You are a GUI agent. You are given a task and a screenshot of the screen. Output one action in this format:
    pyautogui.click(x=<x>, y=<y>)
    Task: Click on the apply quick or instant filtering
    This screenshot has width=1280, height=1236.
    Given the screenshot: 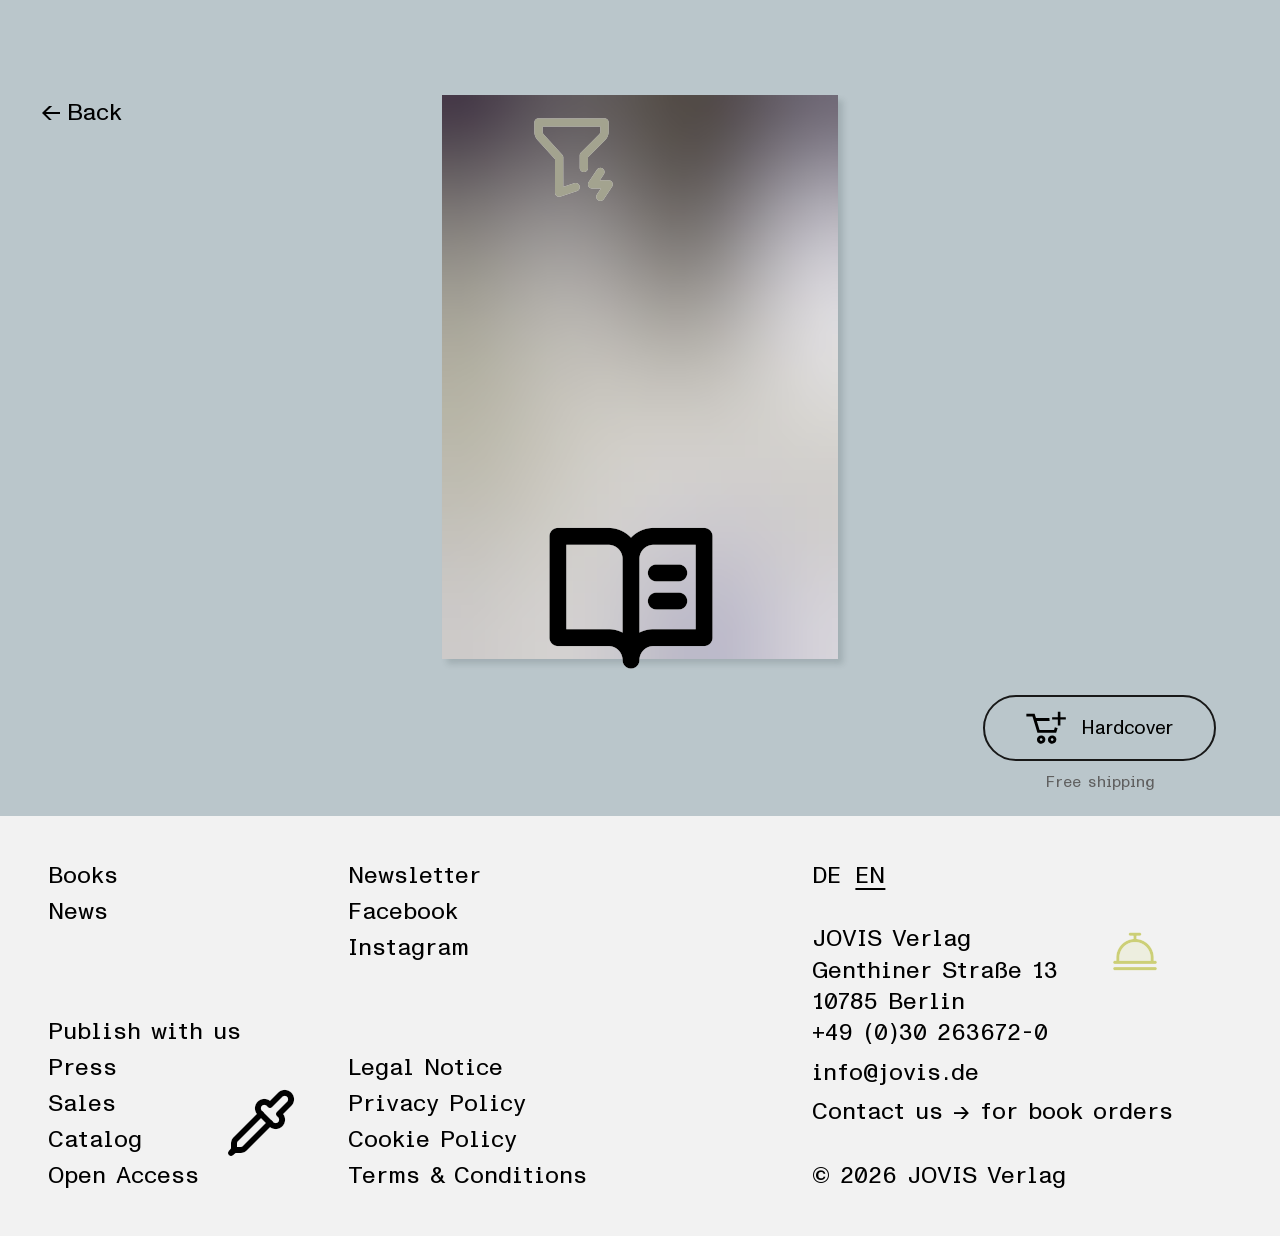 What is the action you would take?
    pyautogui.click(x=571, y=155)
    